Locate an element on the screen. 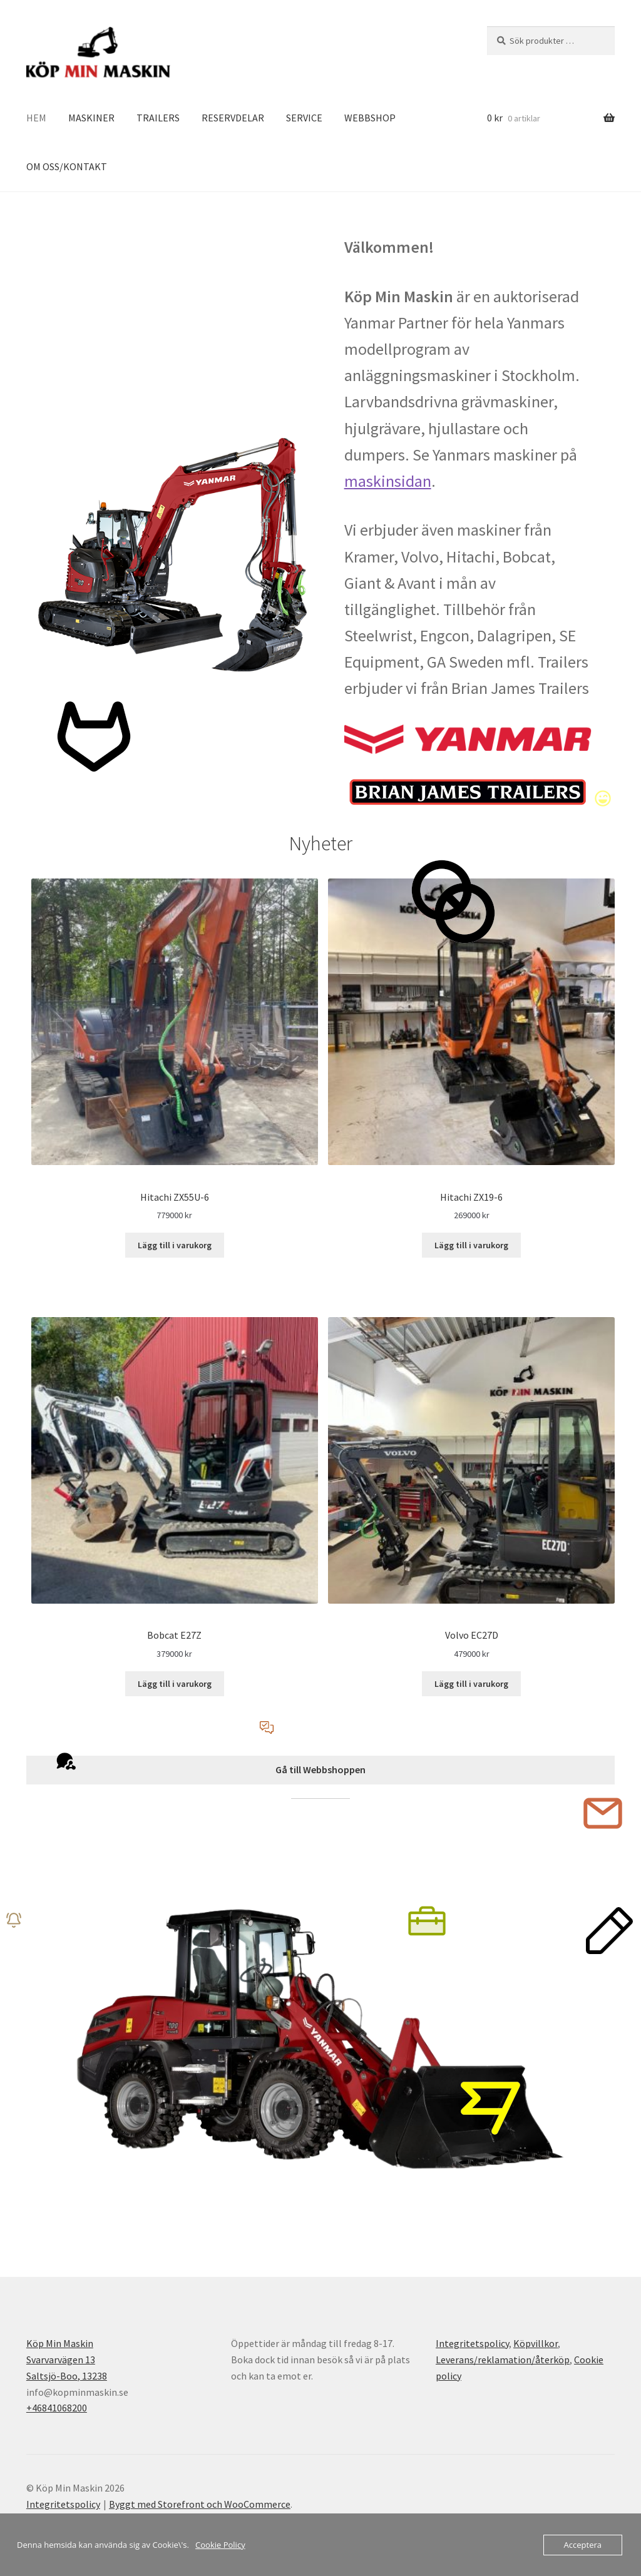 Image resolution: width=641 pixels, height=2576 pixels. open gitlab repository is located at coordinates (94, 735).